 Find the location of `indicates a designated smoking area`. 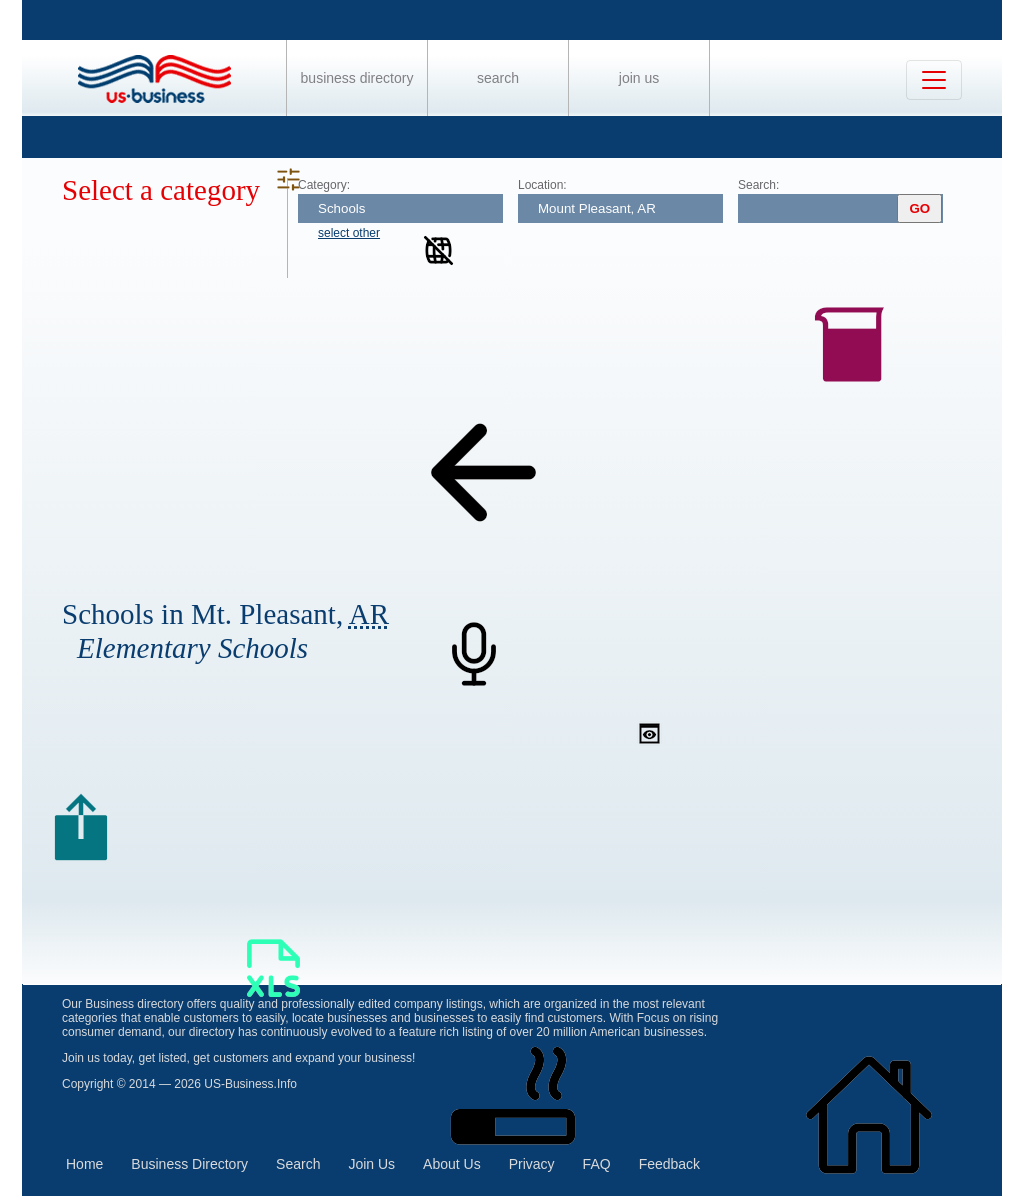

indicates a designated smoking area is located at coordinates (513, 1109).